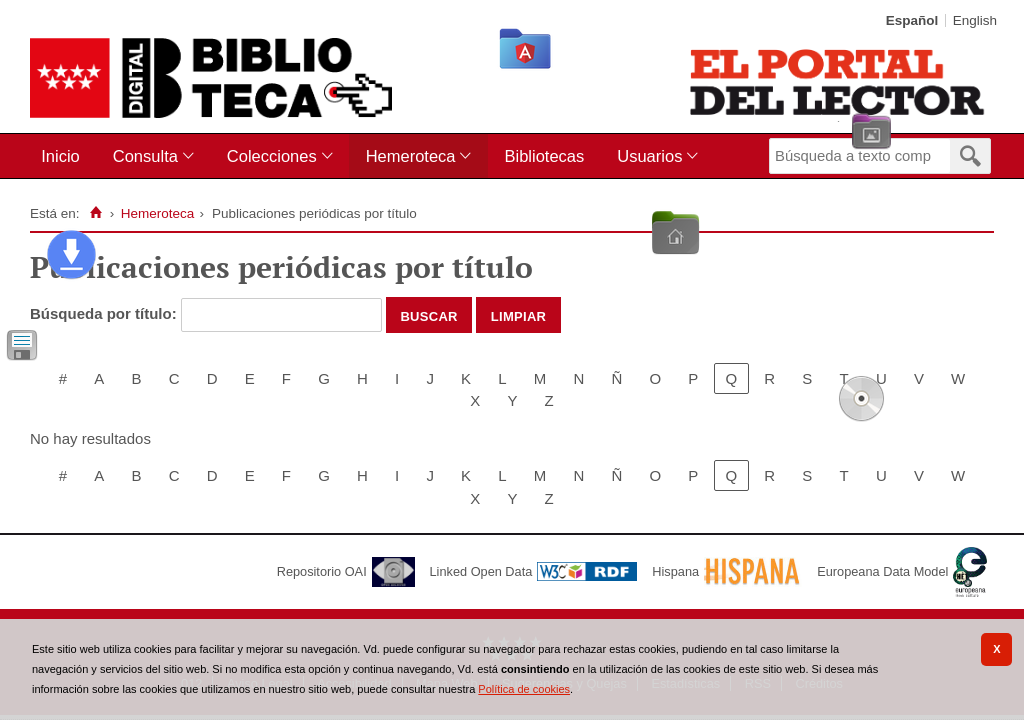  I want to click on access your home folder, so click(675, 232).